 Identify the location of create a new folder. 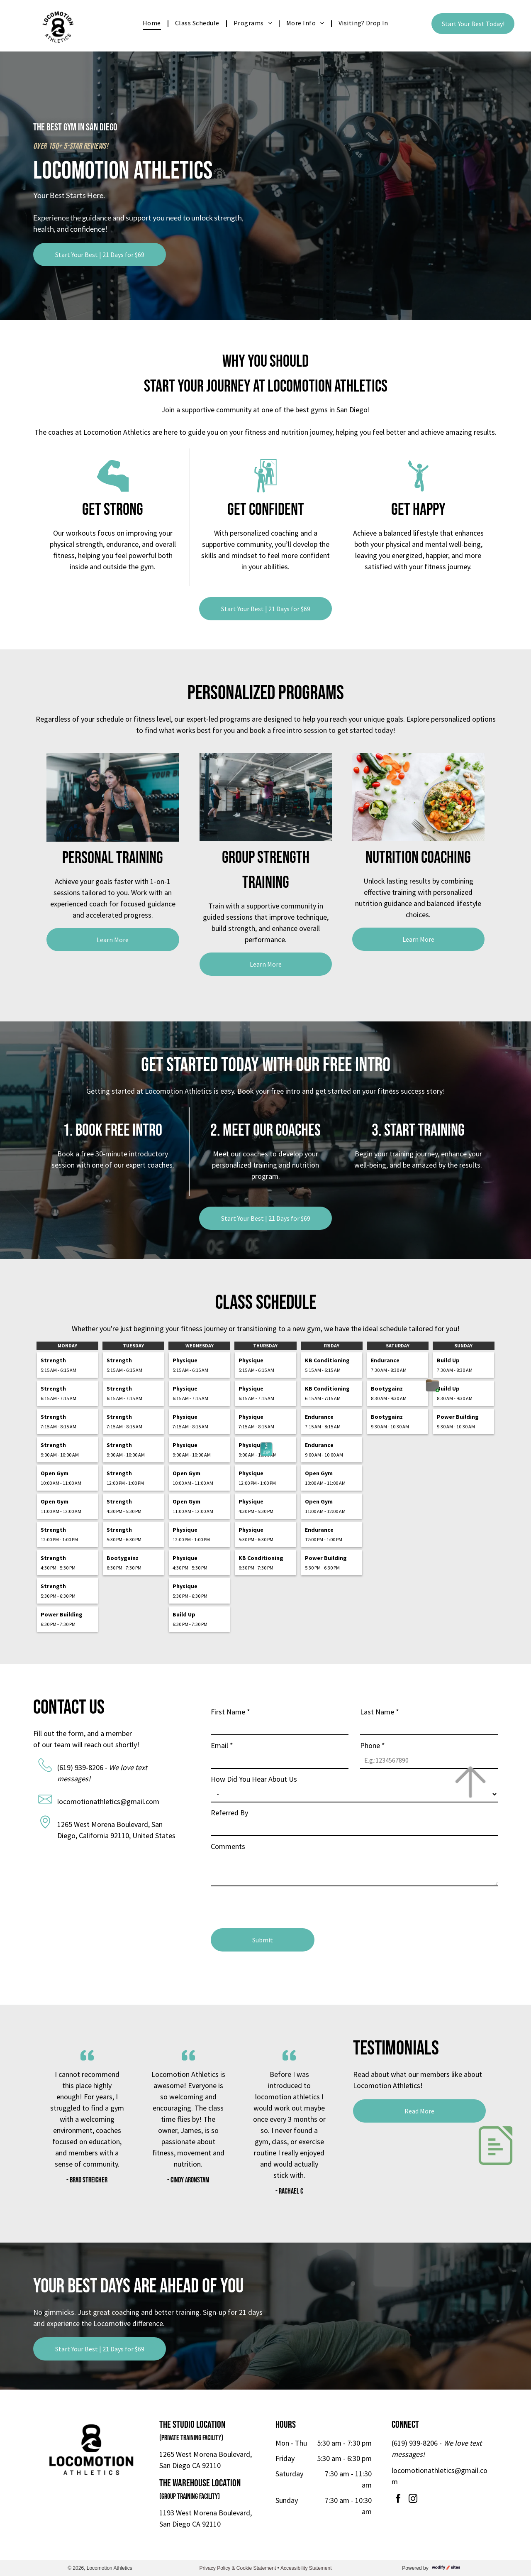
(432, 1385).